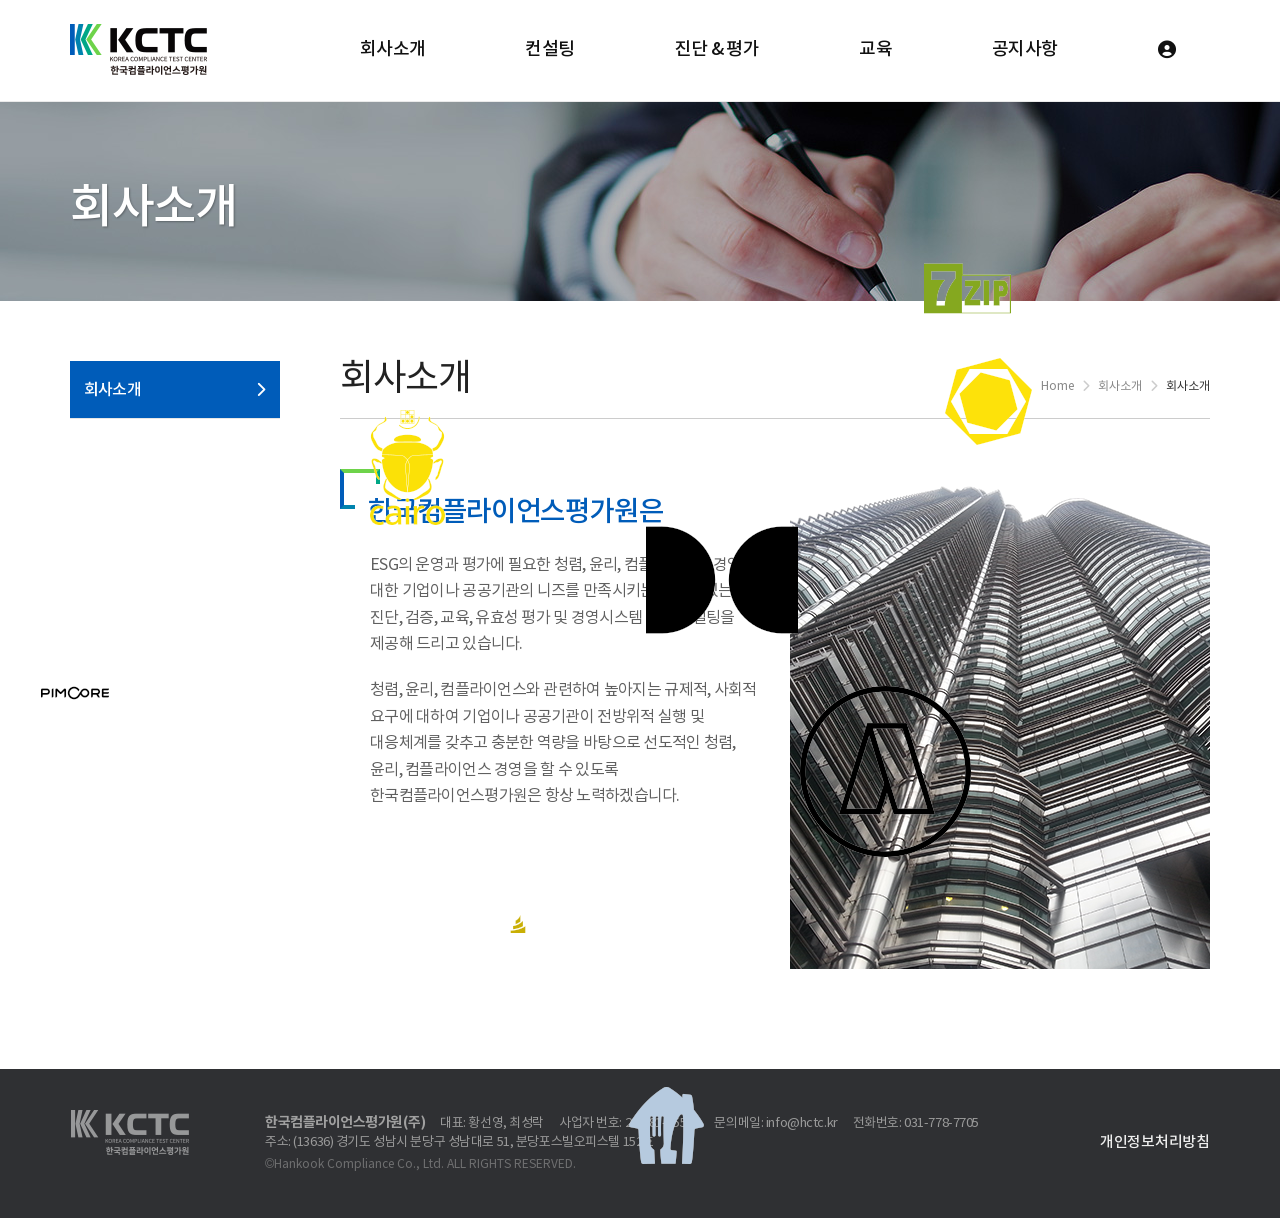  I want to click on pimcore platform logo, so click(75, 693).